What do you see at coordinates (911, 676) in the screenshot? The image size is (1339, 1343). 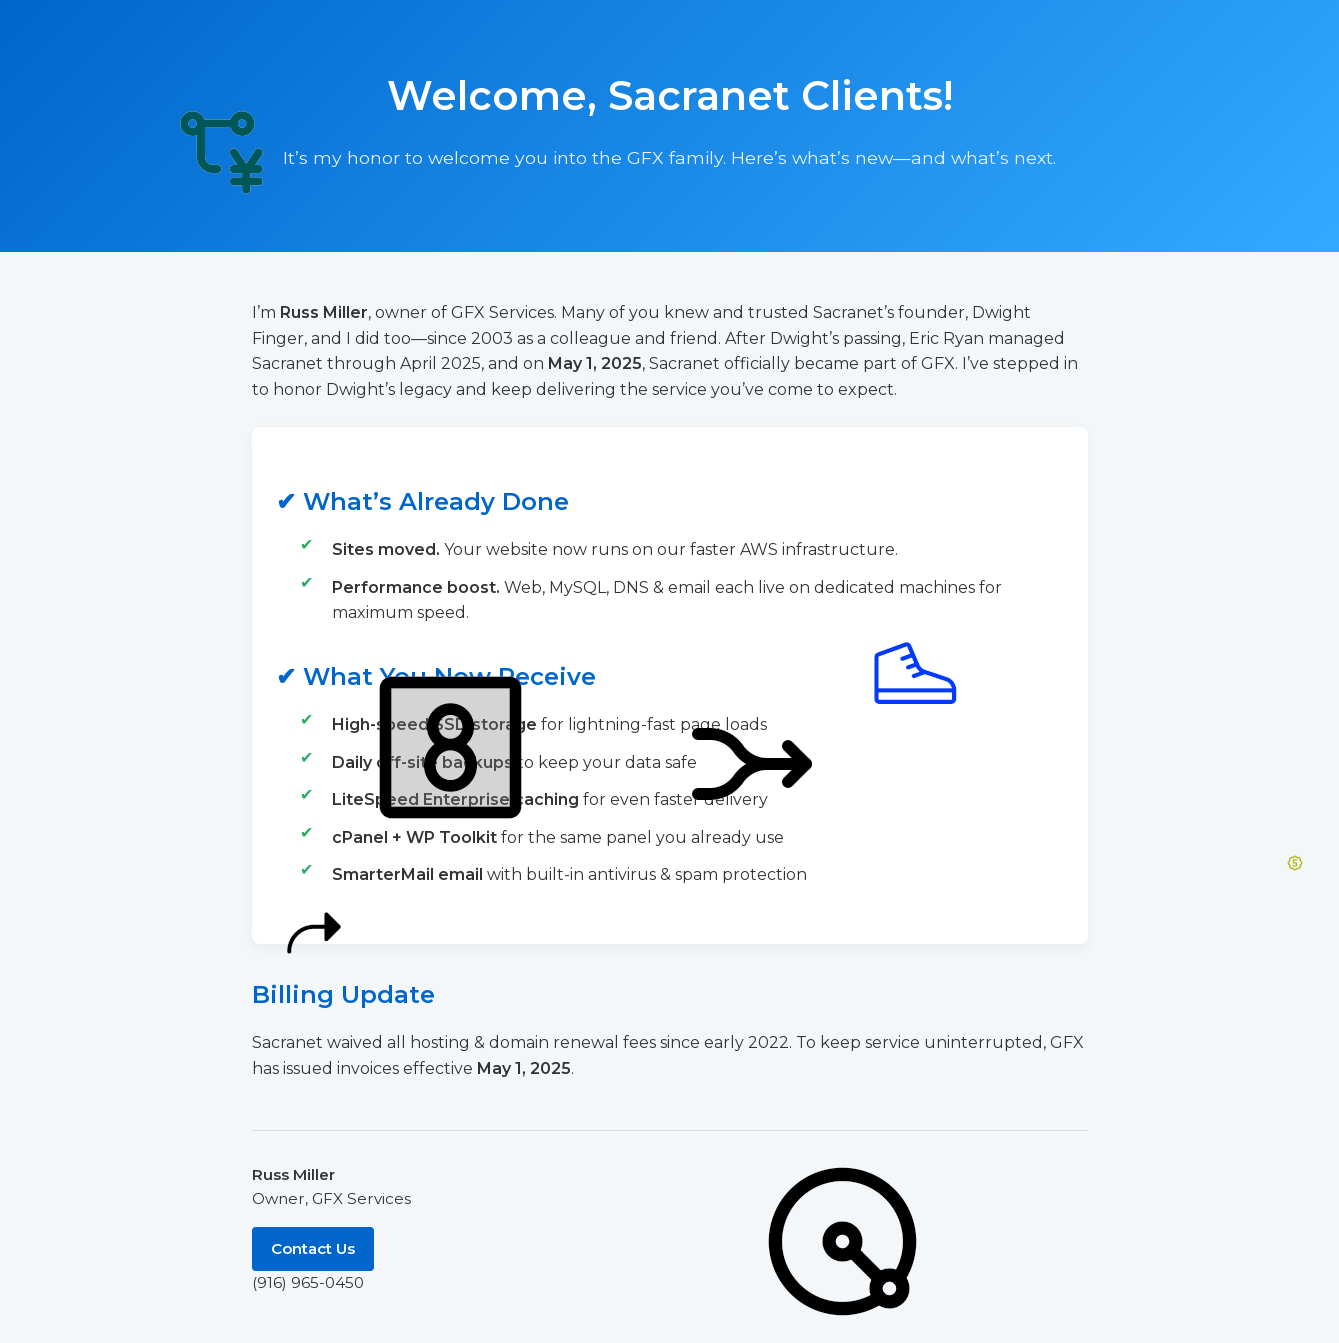 I see `browse footwear or shoe products` at bounding box center [911, 676].